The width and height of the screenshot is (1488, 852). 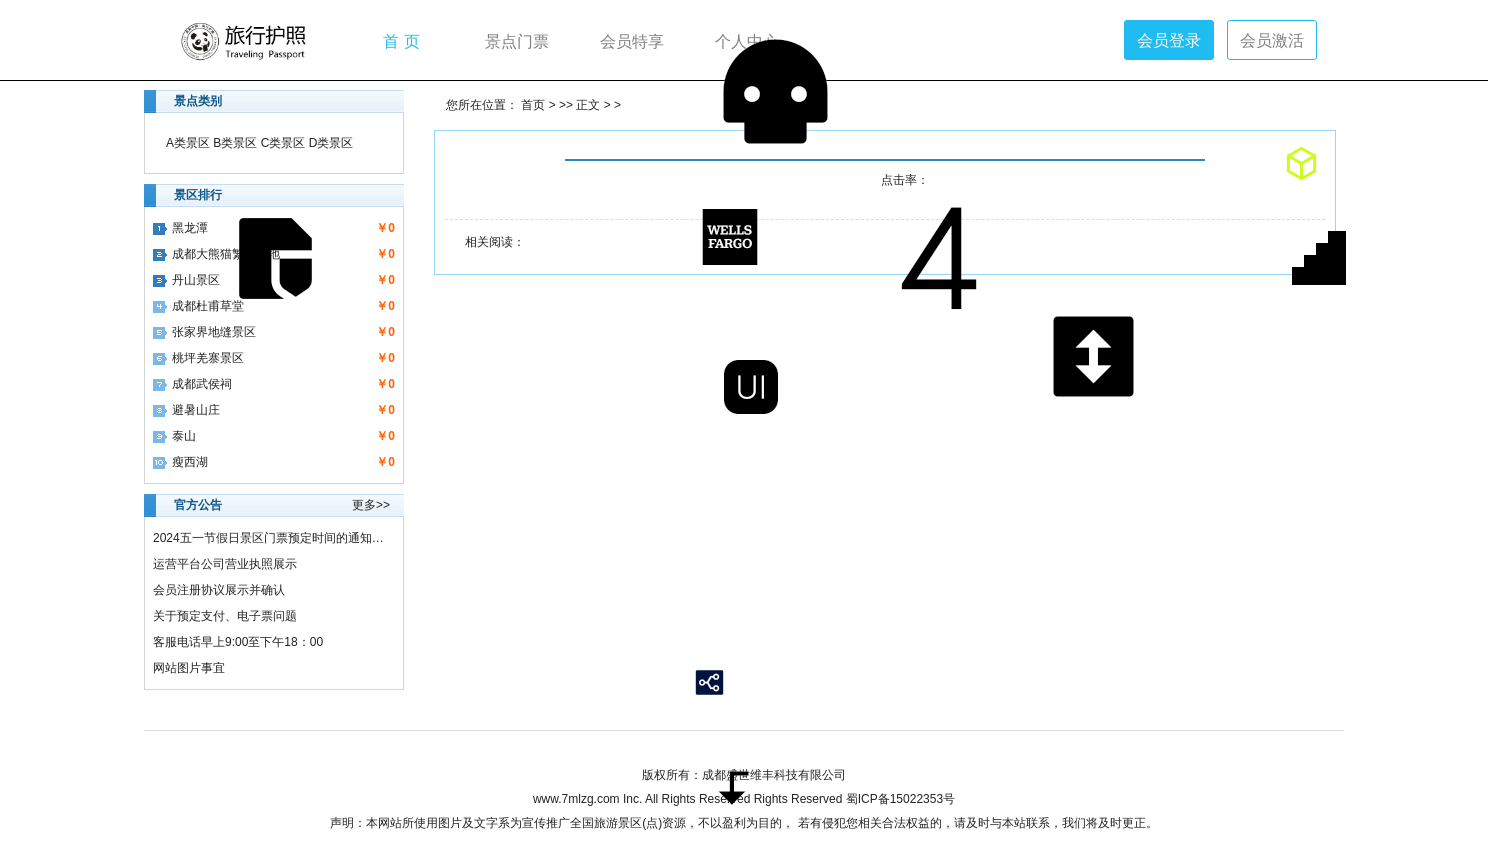 What do you see at coordinates (751, 387) in the screenshot?
I see `heroui brand logo` at bounding box center [751, 387].